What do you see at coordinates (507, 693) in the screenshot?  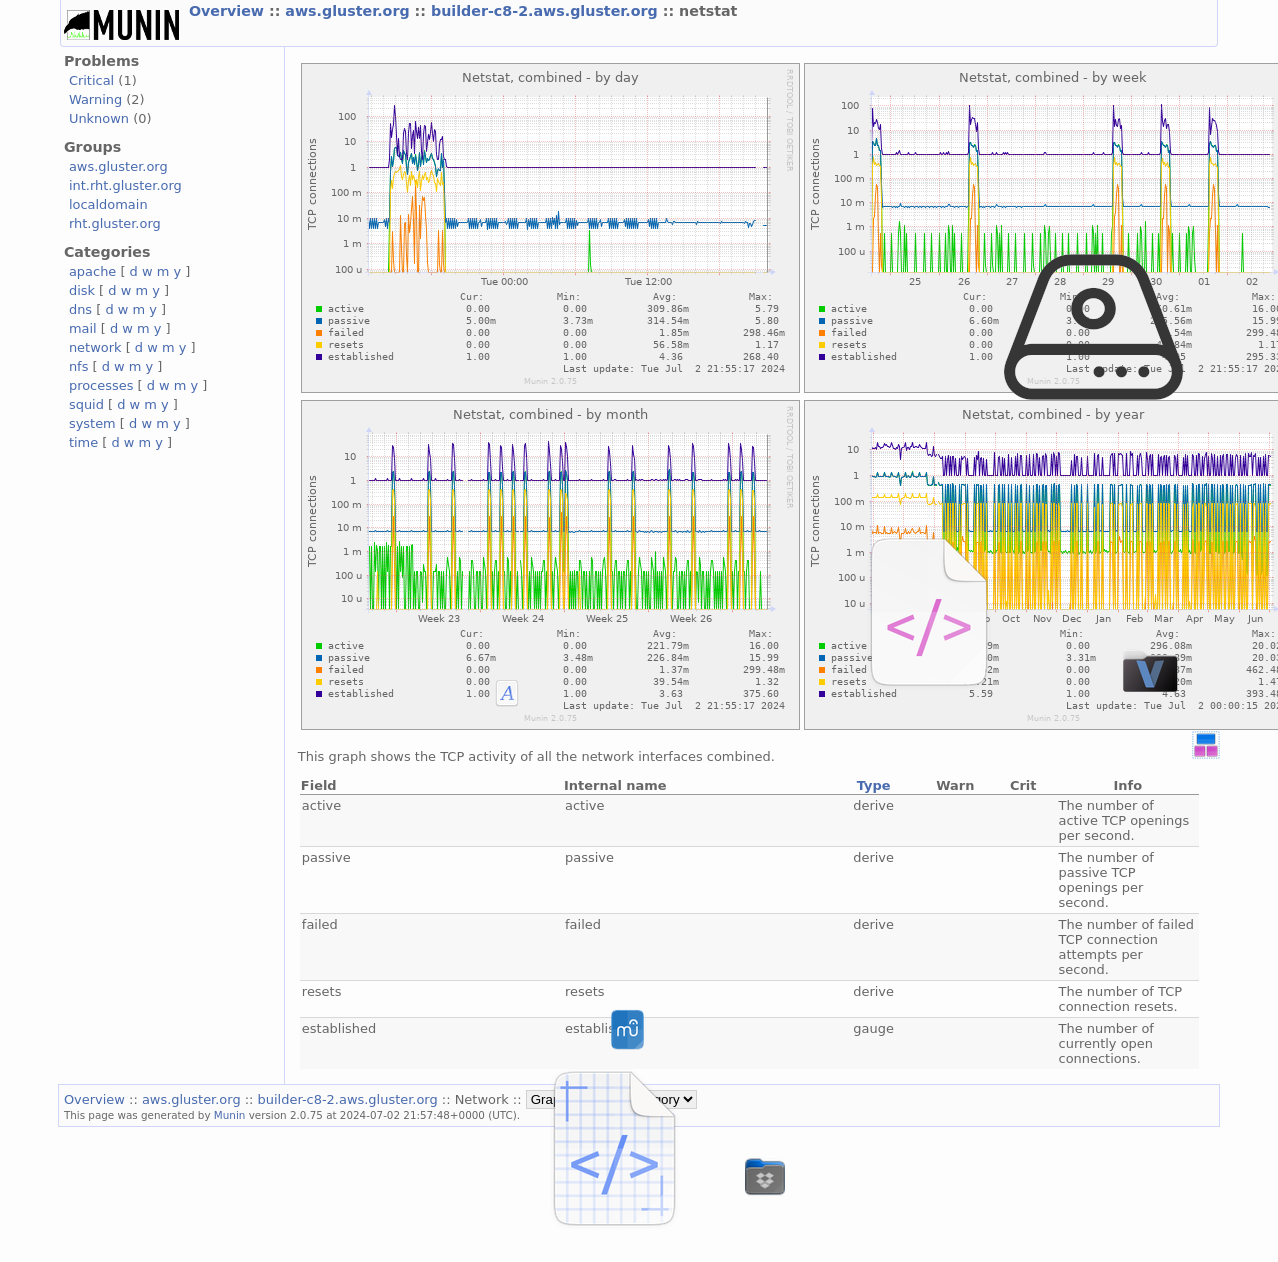 I see `a TrueType font file` at bounding box center [507, 693].